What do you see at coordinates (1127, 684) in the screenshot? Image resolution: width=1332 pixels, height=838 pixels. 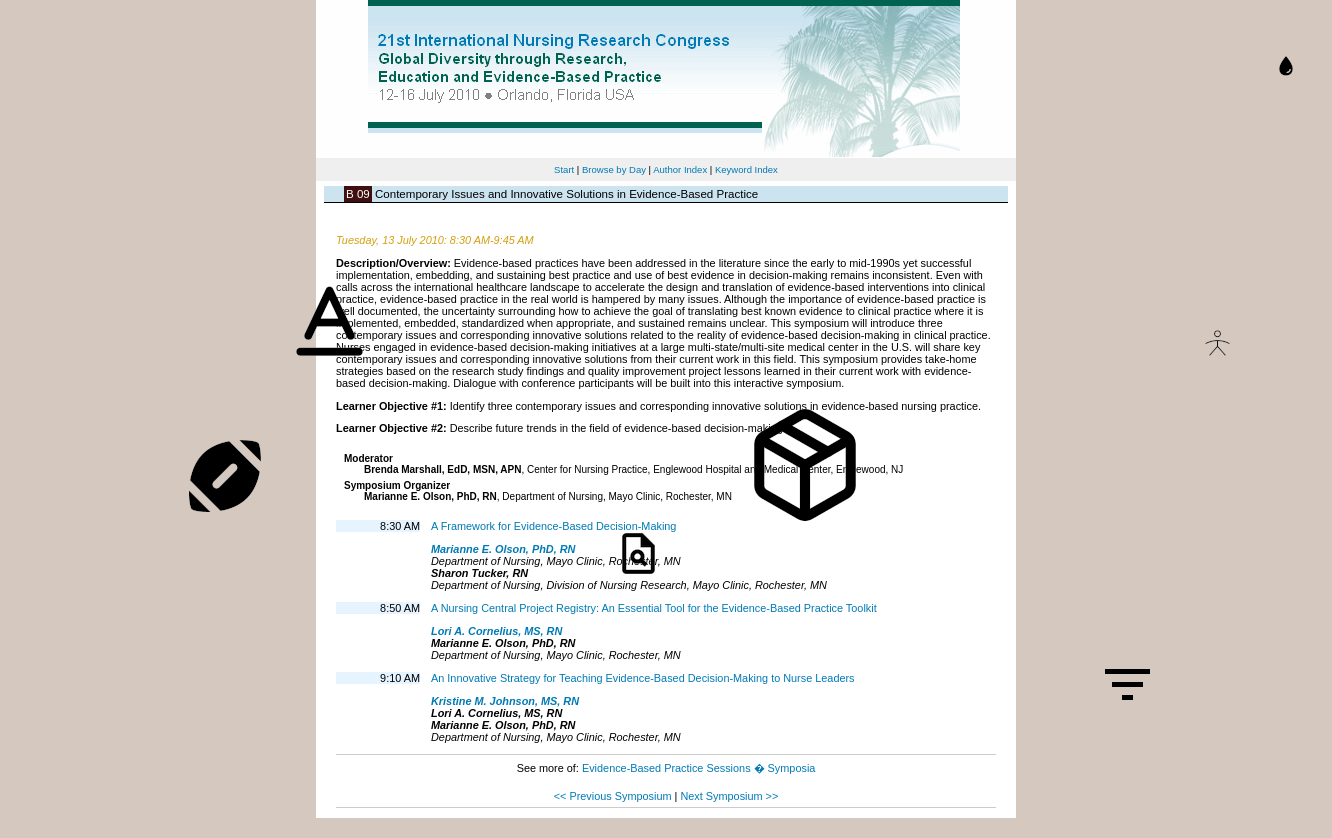 I see `filter or sort list items` at bounding box center [1127, 684].